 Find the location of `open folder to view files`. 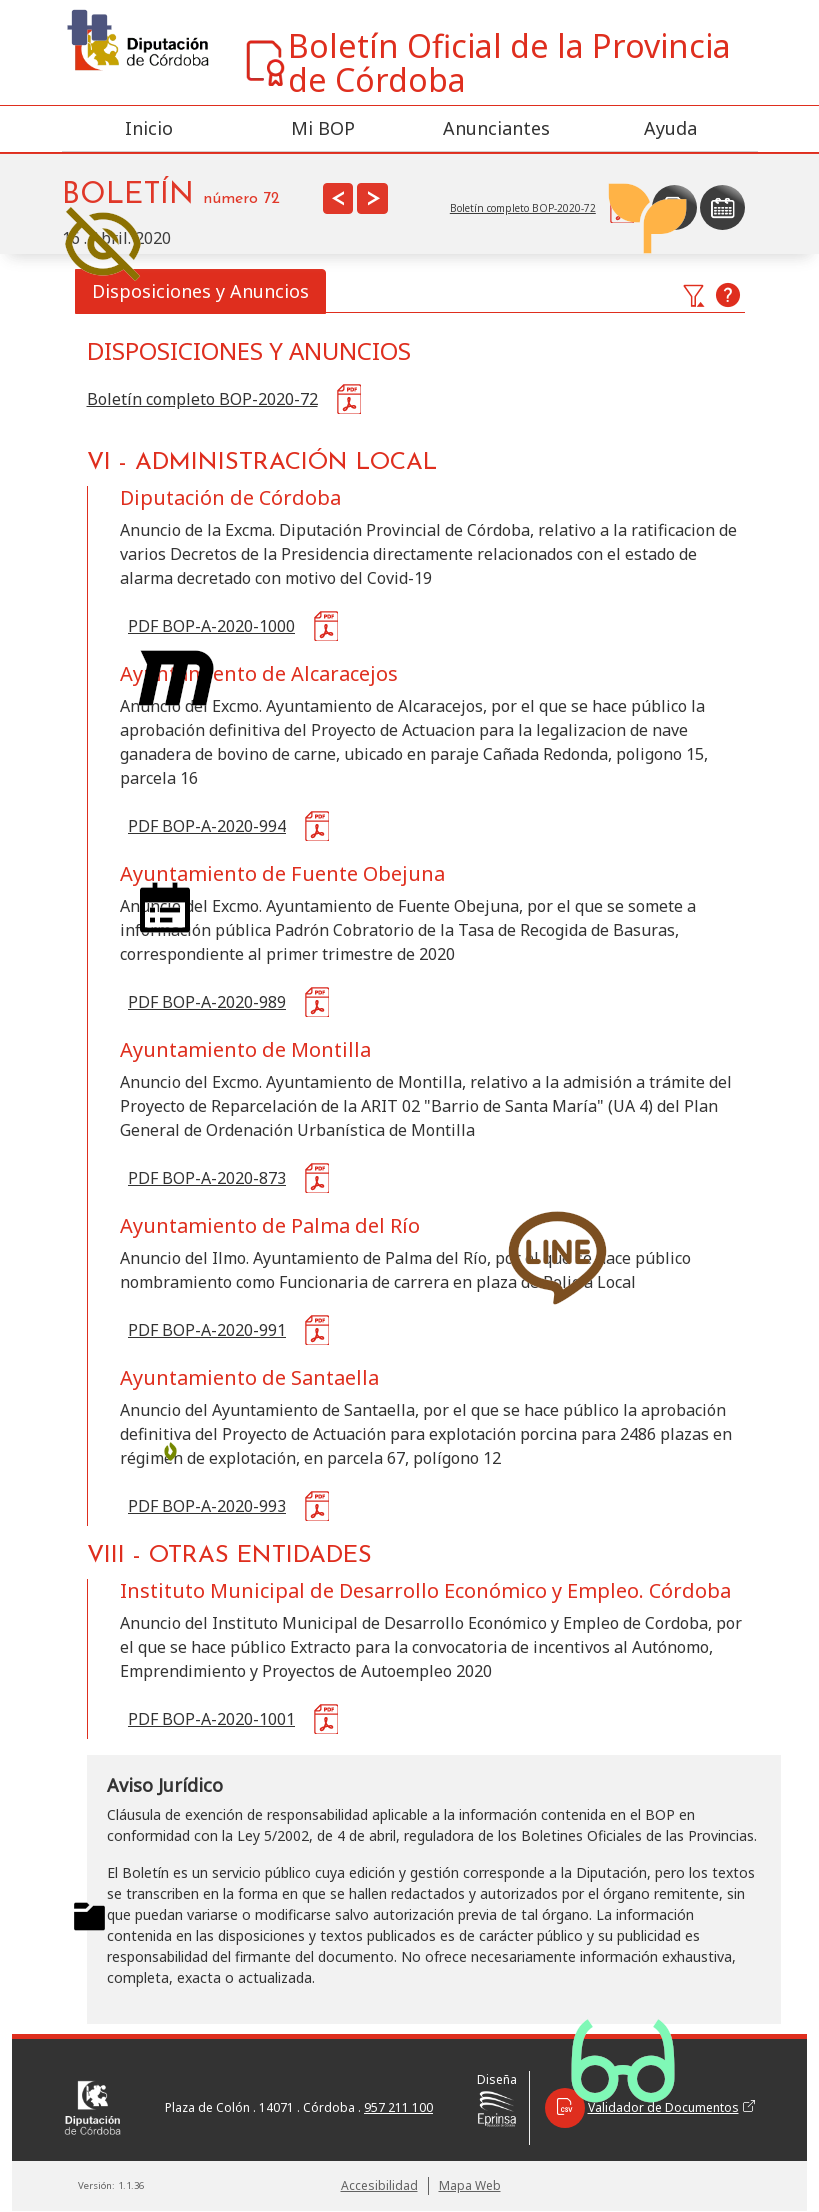

open folder to view files is located at coordinates (89, 1916).